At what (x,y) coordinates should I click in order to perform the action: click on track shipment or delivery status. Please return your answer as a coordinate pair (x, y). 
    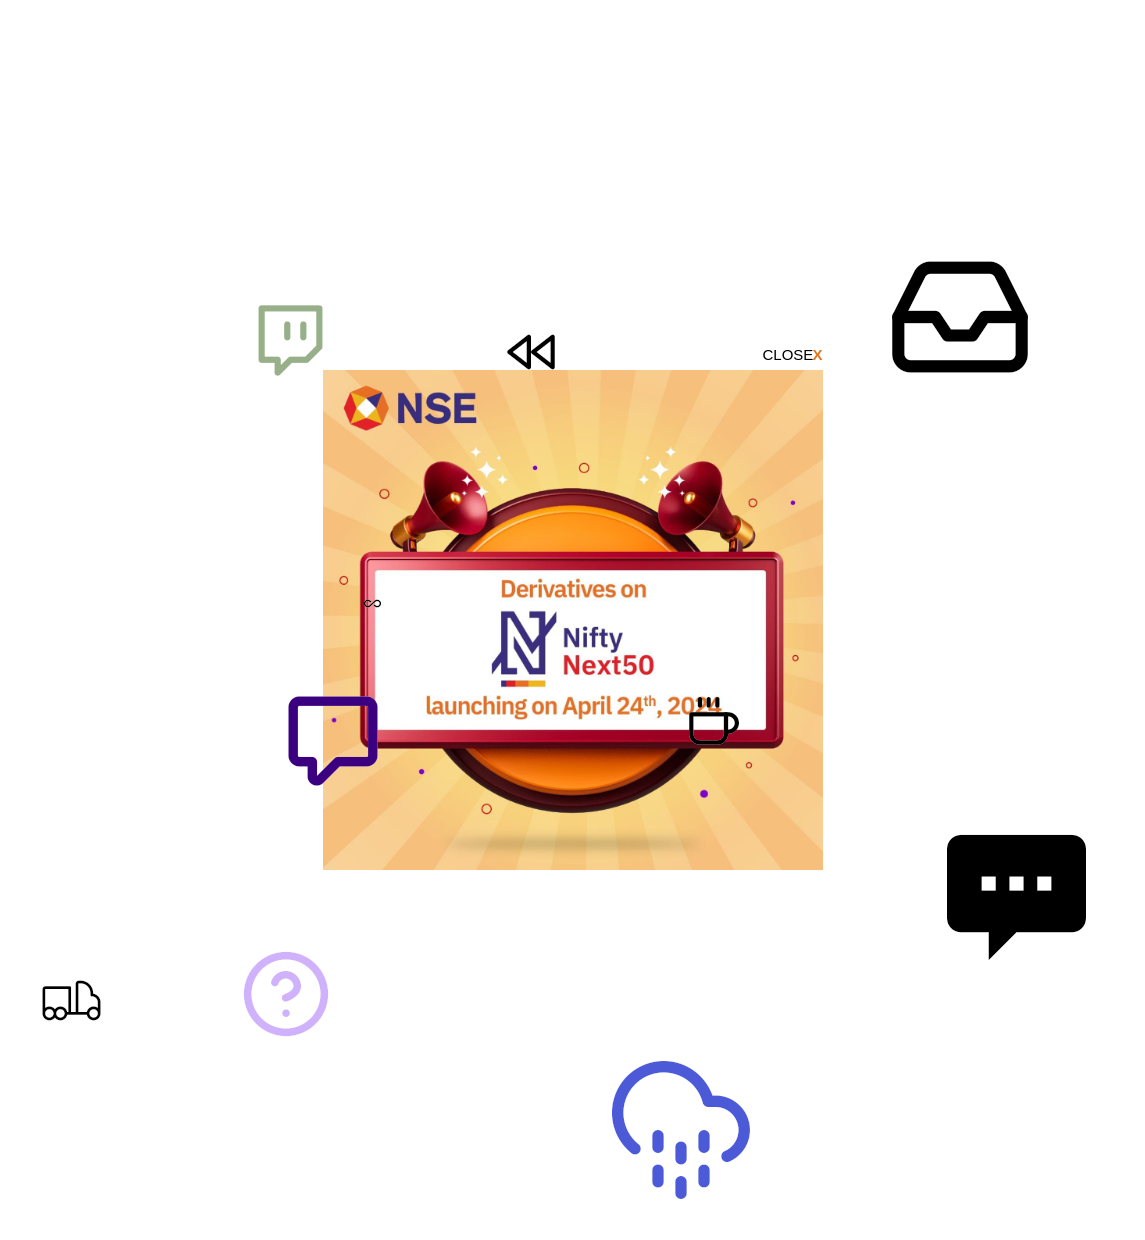
    Looking at the image, I should click on (71, 1000).